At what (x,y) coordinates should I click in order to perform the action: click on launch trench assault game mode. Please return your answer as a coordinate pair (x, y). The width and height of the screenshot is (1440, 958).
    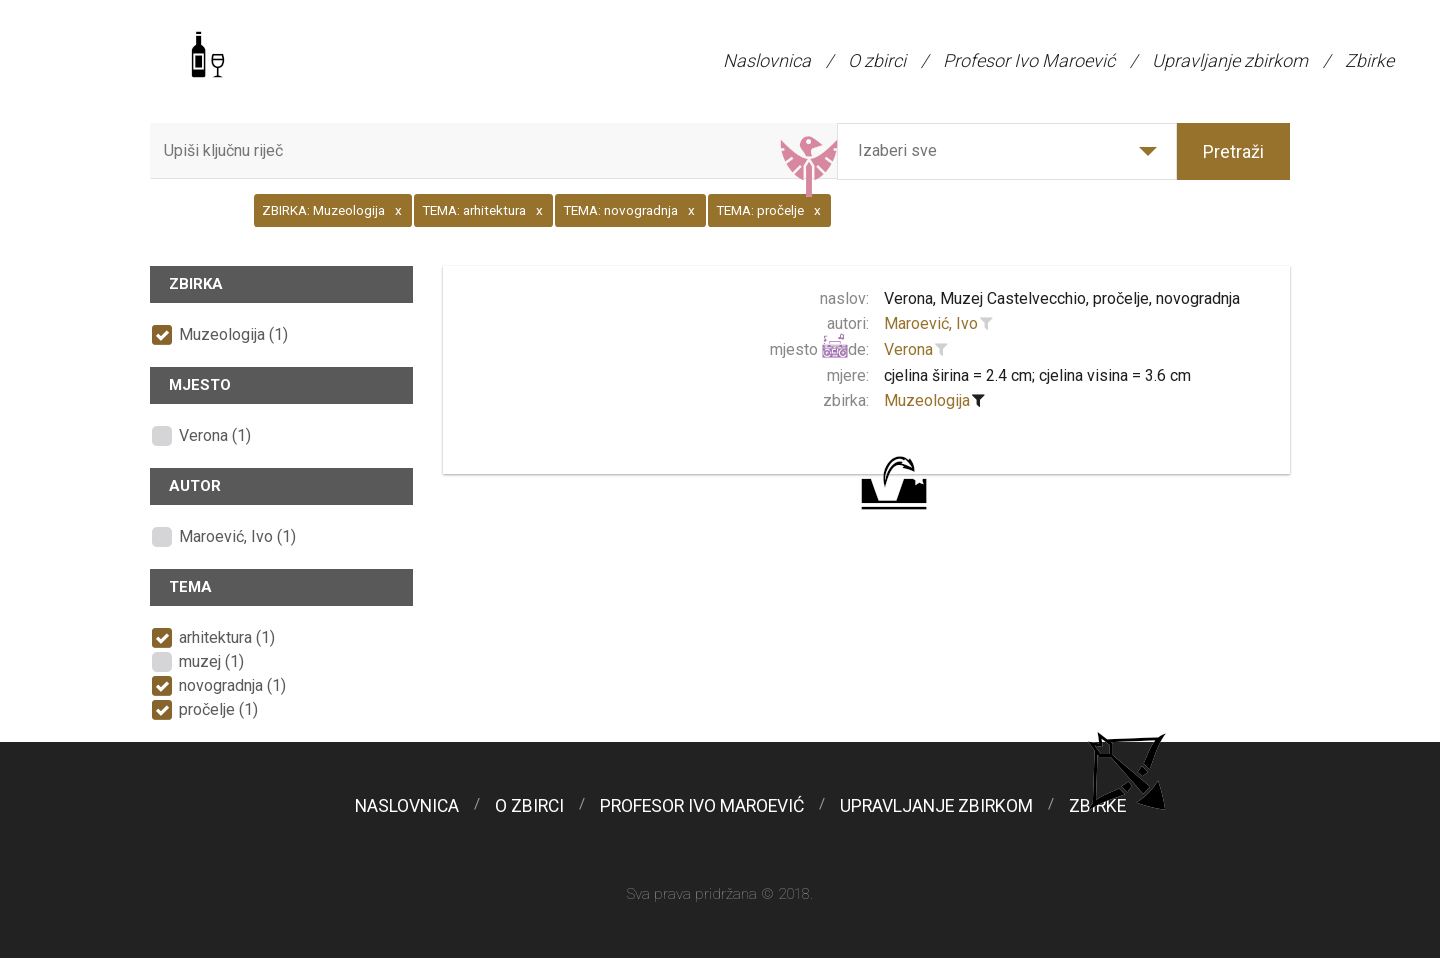
    Looking at the image, I should click on (893, 477).